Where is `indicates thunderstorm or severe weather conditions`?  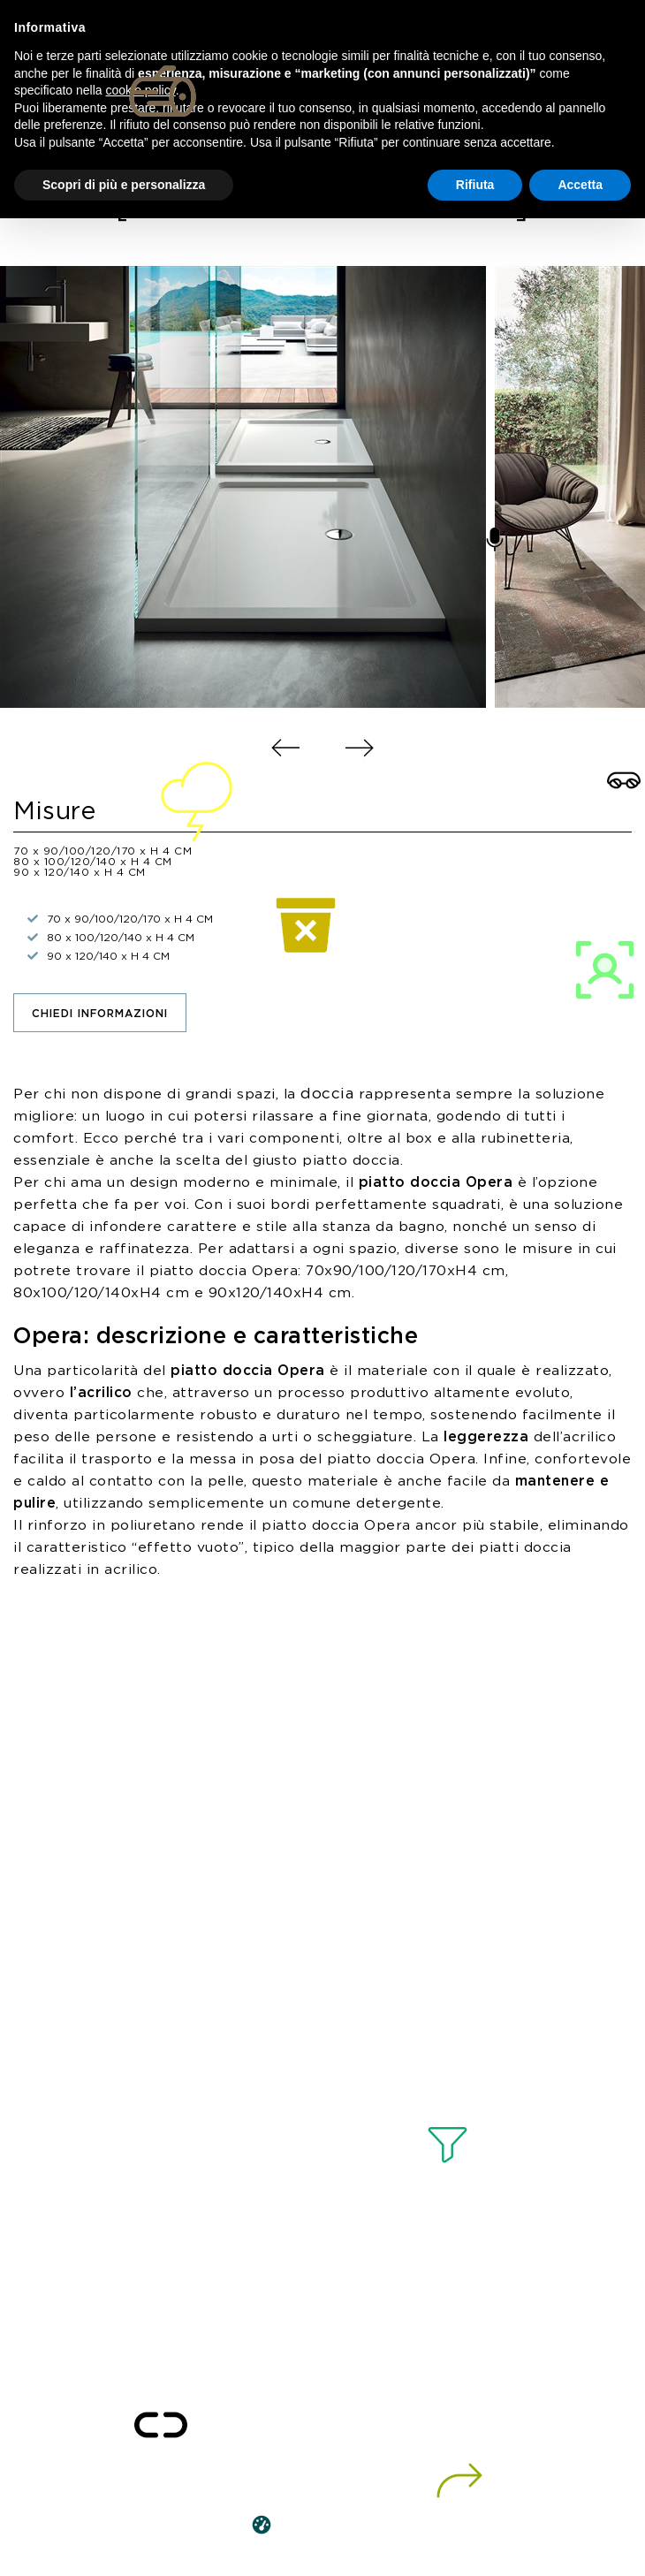
indicates thunderstorm or severe weather conditions is located at coordinates (196, 800).